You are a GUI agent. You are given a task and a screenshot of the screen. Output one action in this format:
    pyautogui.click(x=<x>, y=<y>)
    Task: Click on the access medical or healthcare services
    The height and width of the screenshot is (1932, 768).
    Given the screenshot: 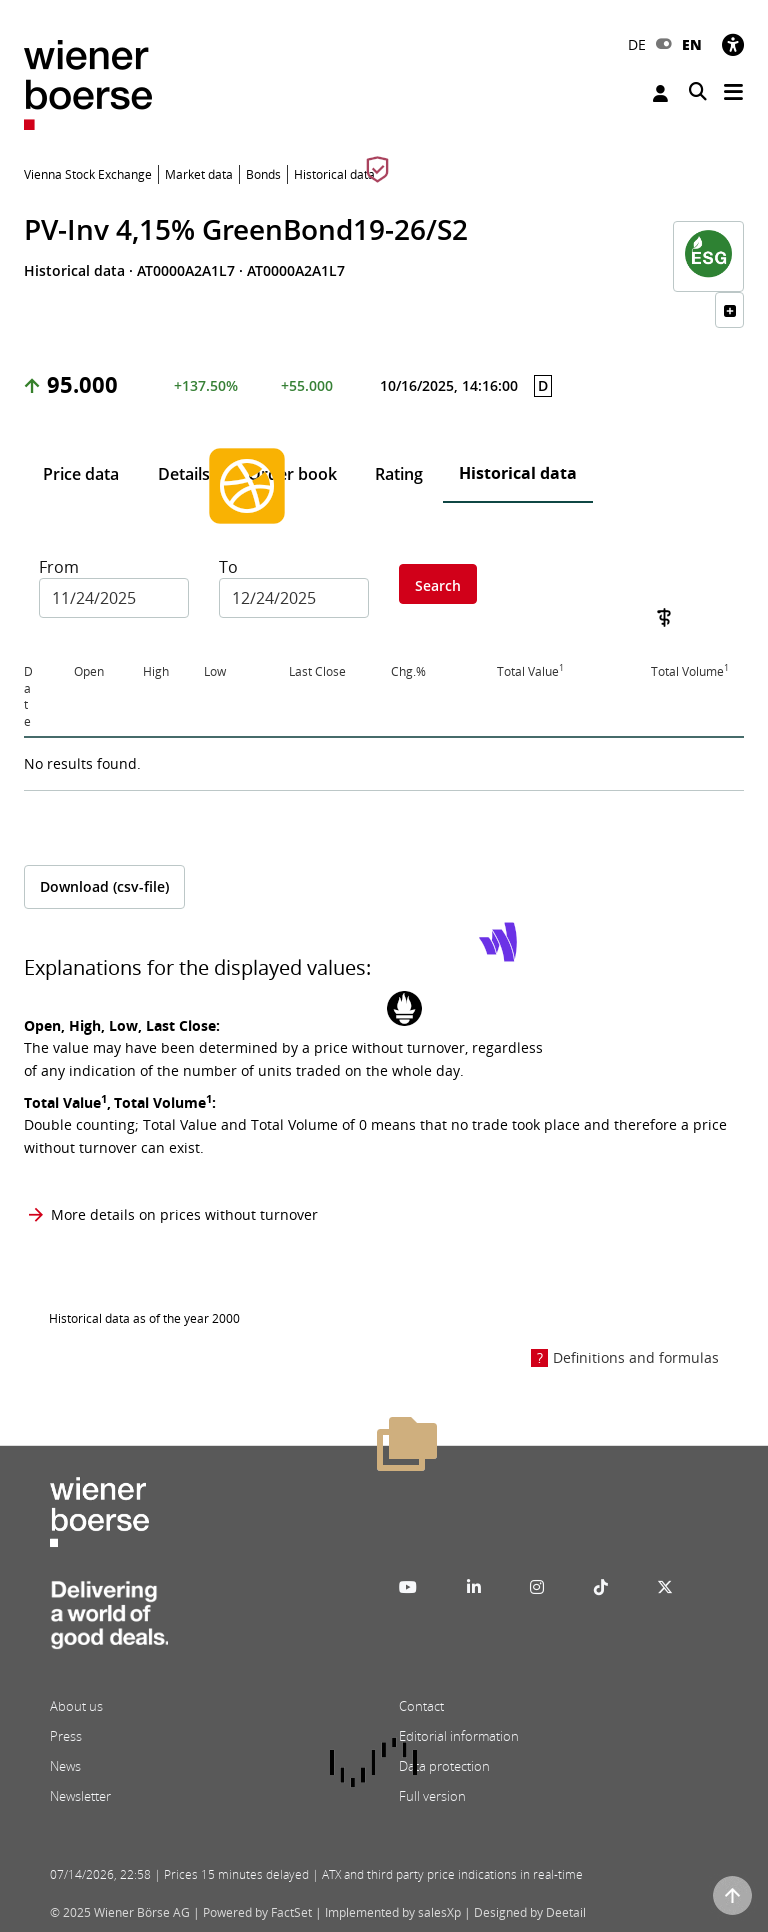 What is the action you would take?
    pyautogui.click(x=664, y=617)
    